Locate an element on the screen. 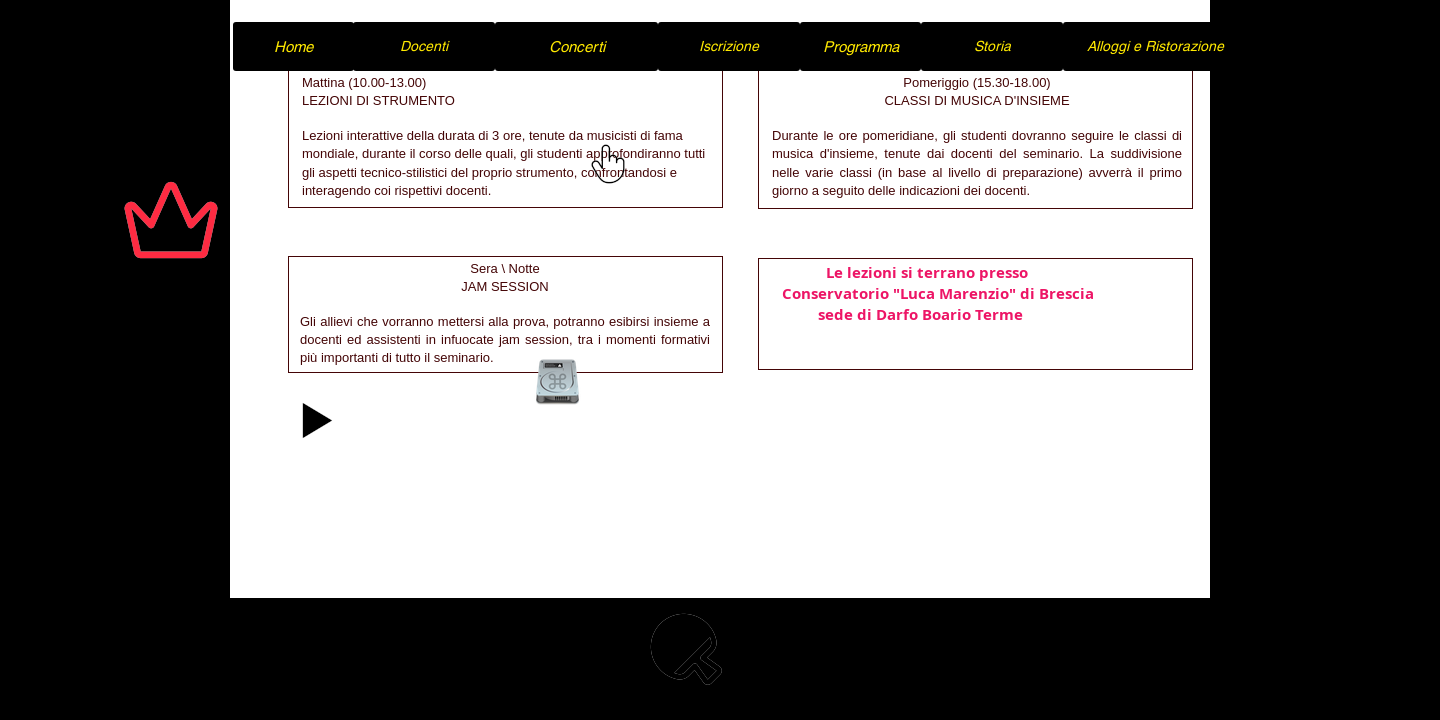 This screenshot has width=1440, height=720. tap or click to select an item is located at coordinates (608, 164).